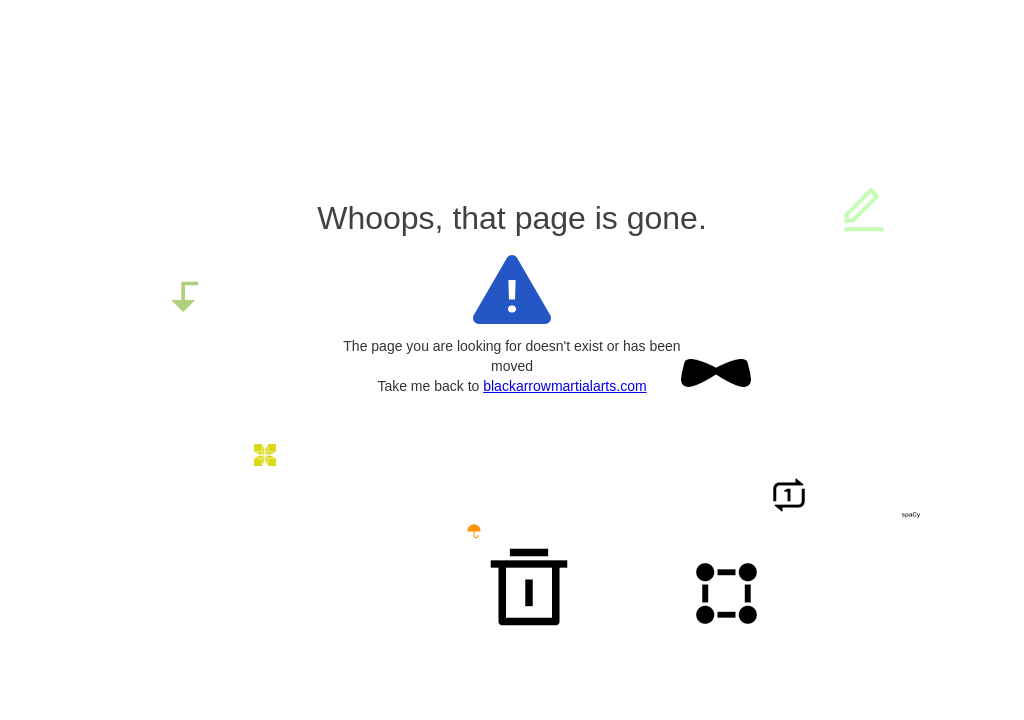 The image size is (1024, 720). I want to click on repeat the current track, so click(789, 495).